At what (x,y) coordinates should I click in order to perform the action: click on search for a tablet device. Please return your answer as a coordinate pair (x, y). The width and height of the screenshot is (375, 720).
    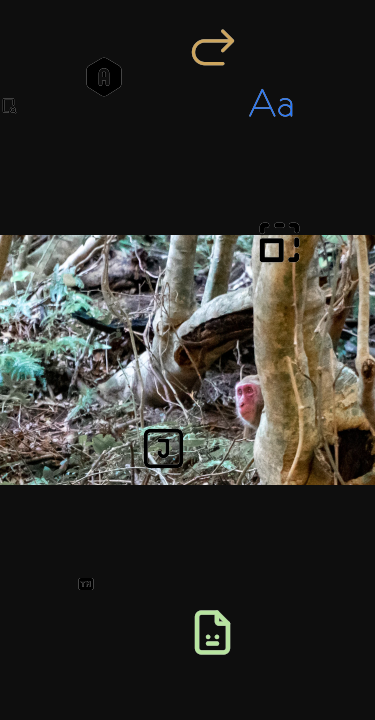
    Looking at the image, I should click on (8, 105).